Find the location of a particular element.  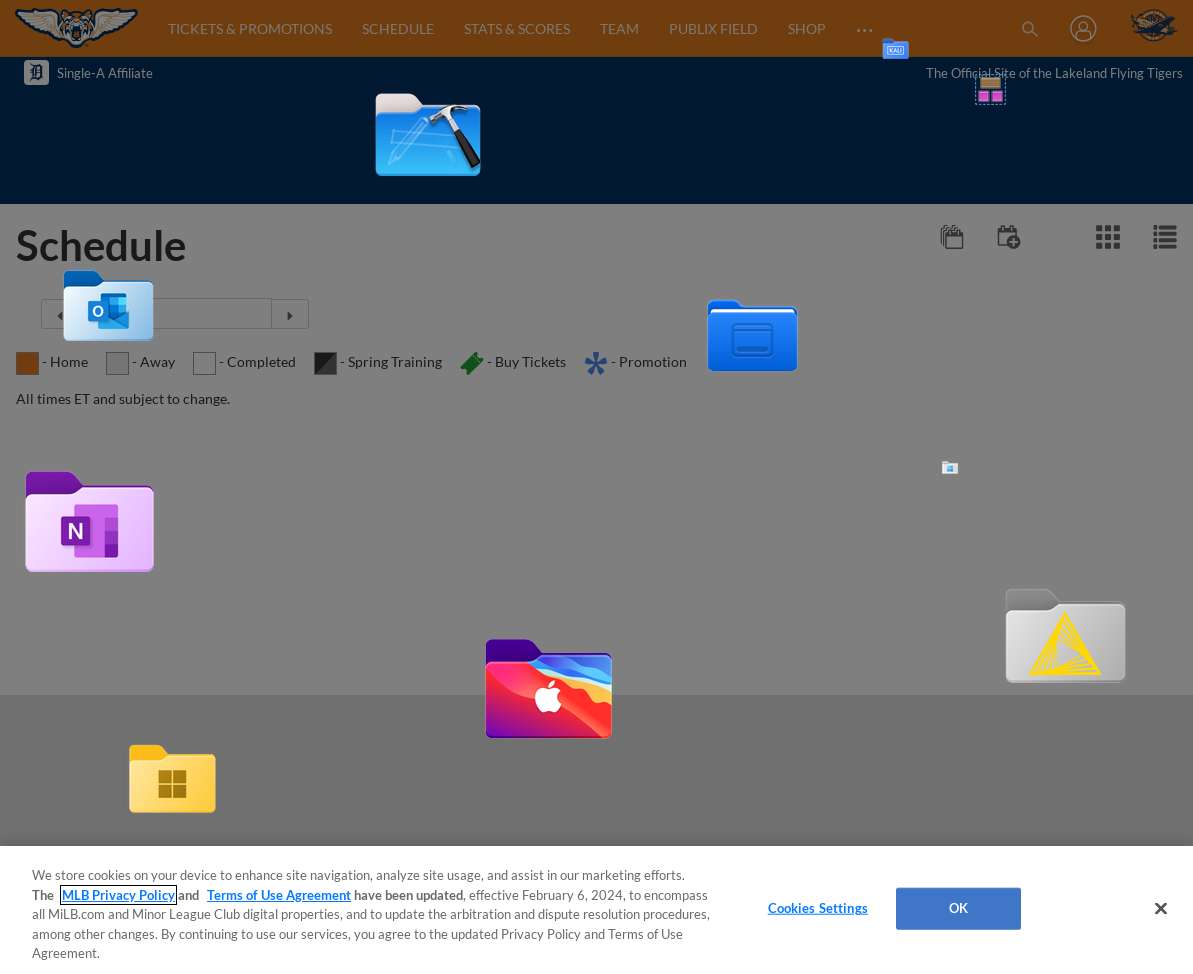

folder containing kali linux files or tools is located at coordinates (895, 49).